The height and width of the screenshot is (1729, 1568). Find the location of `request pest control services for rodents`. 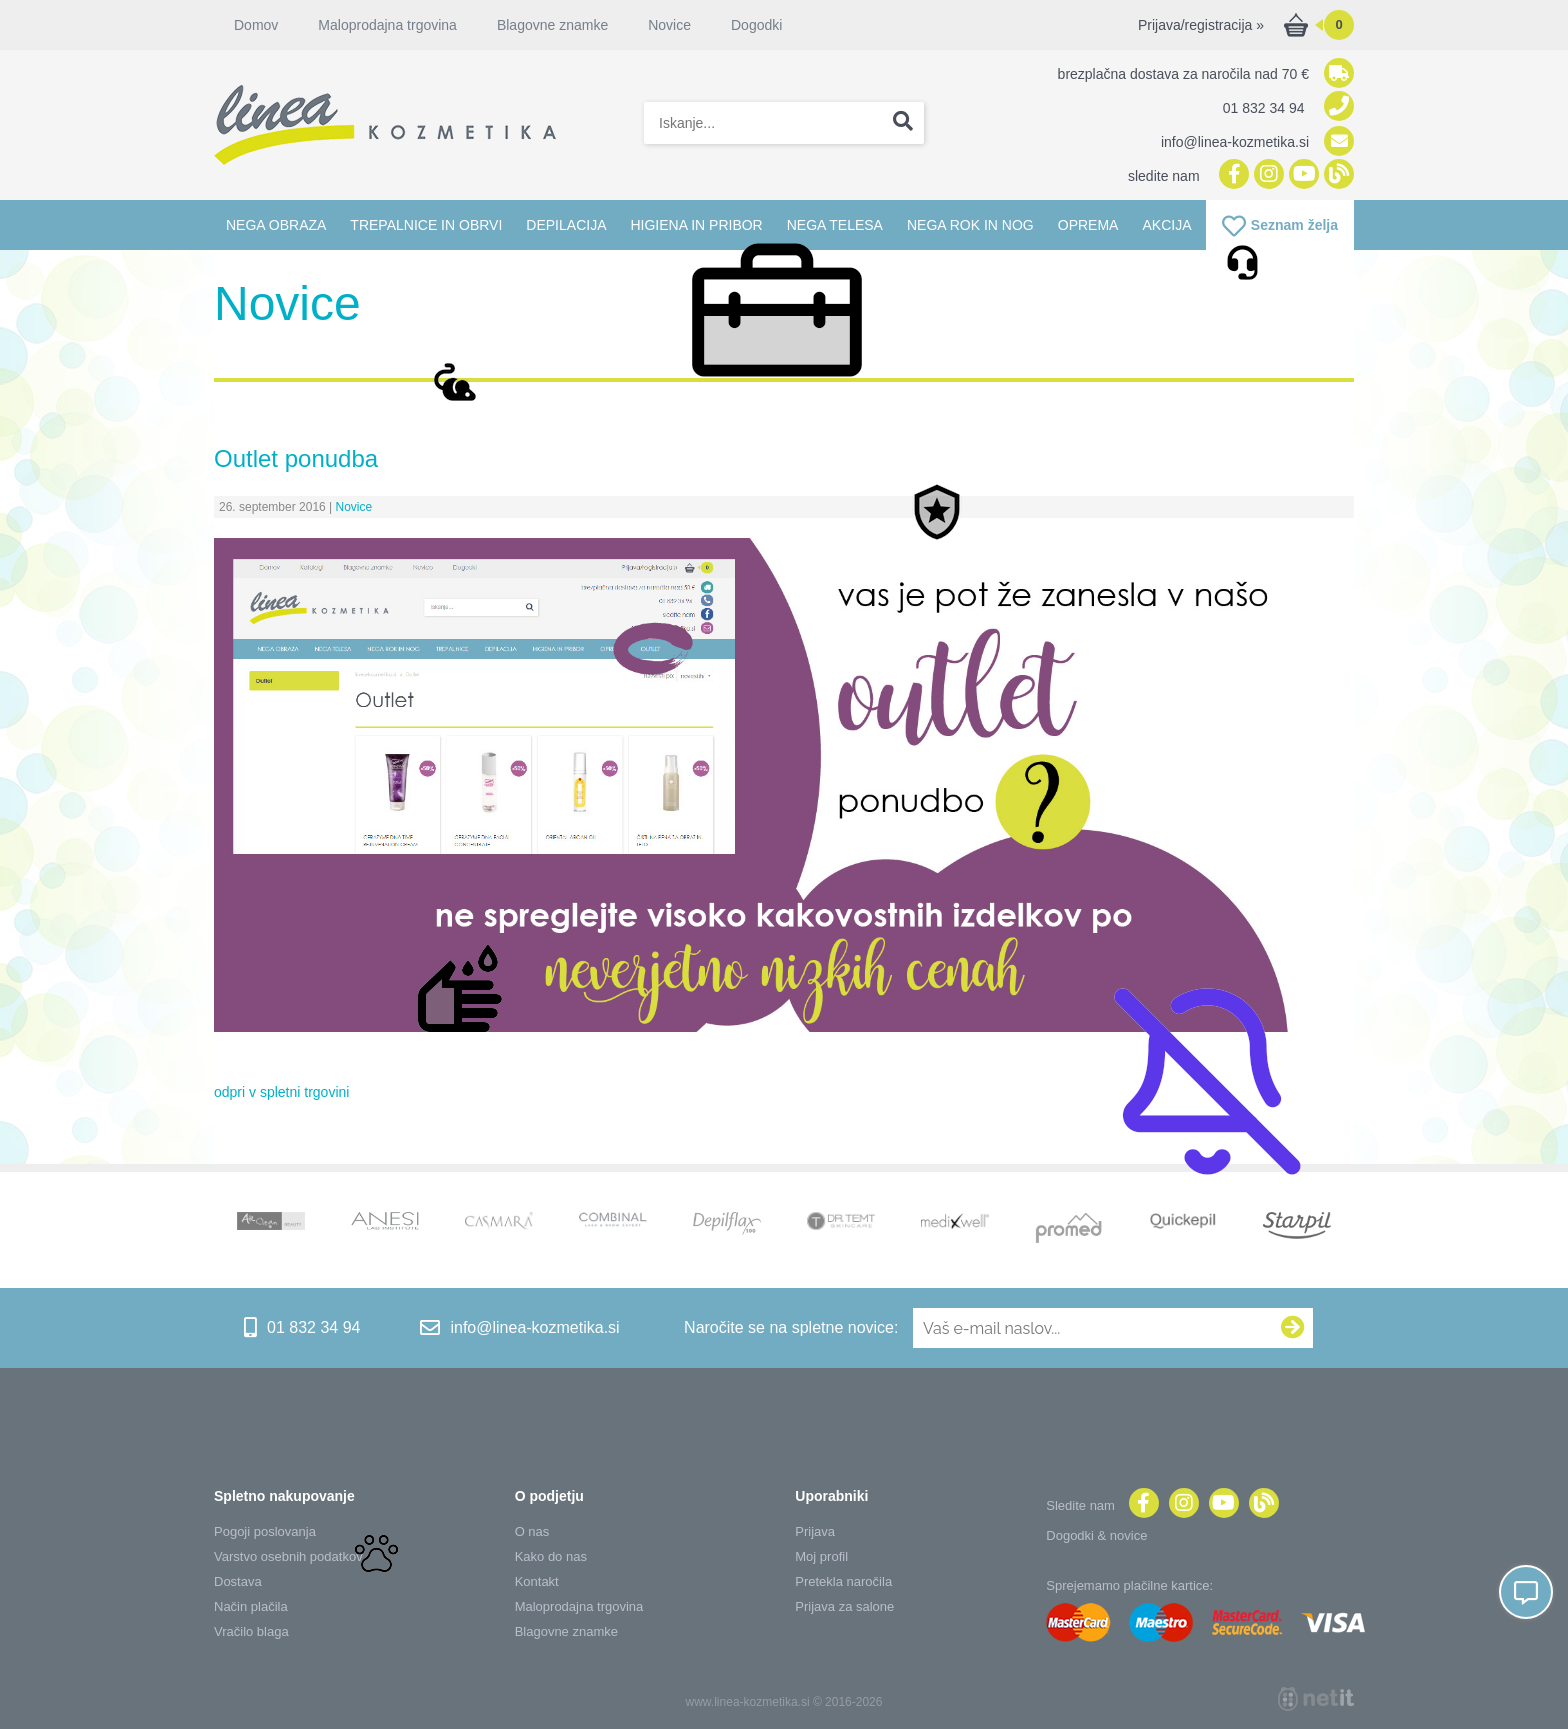

request pest control services for rodents is located at coordinates (455, 382).